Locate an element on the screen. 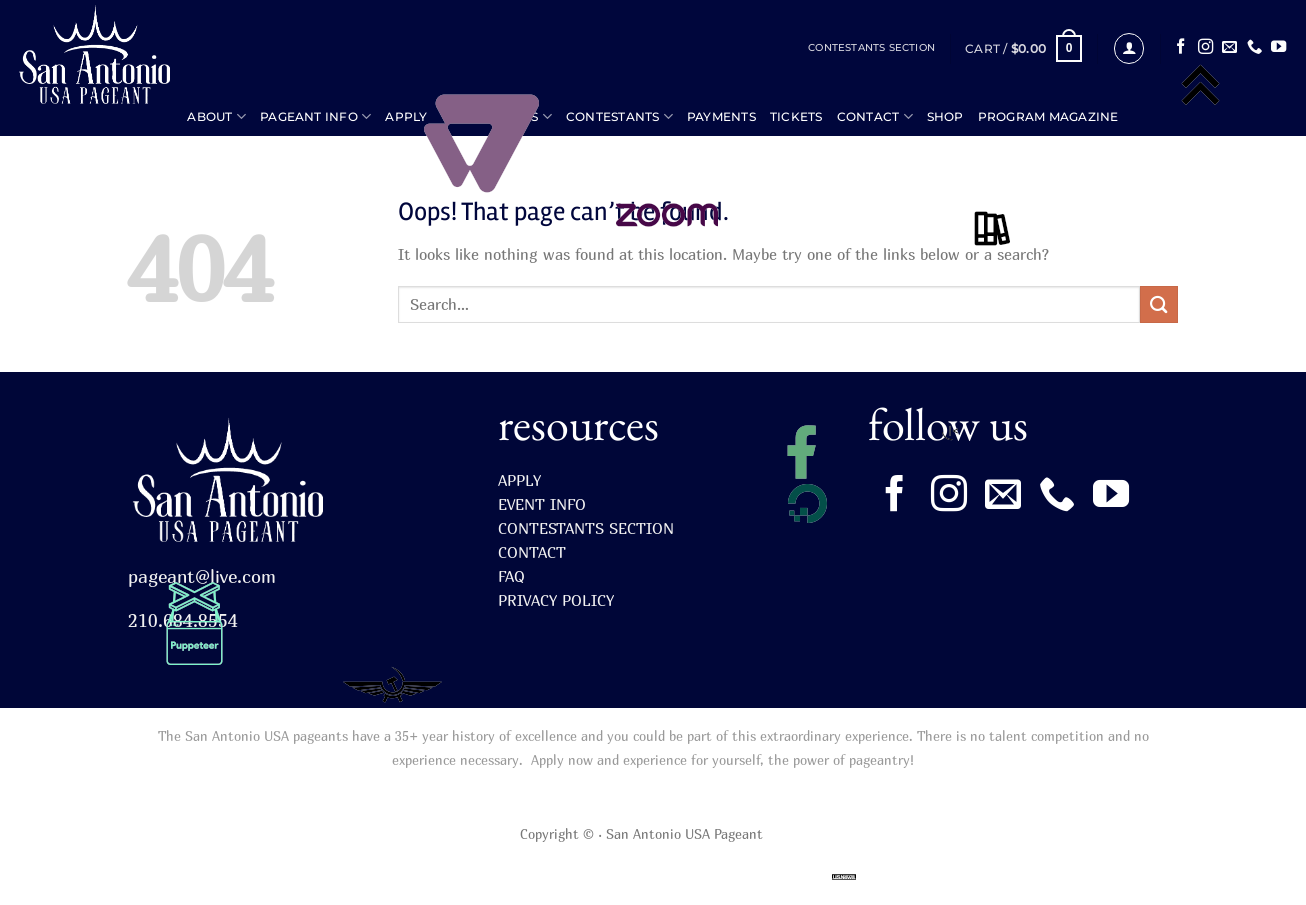  aeroflot airline logo is located at coordinates (392, 684).